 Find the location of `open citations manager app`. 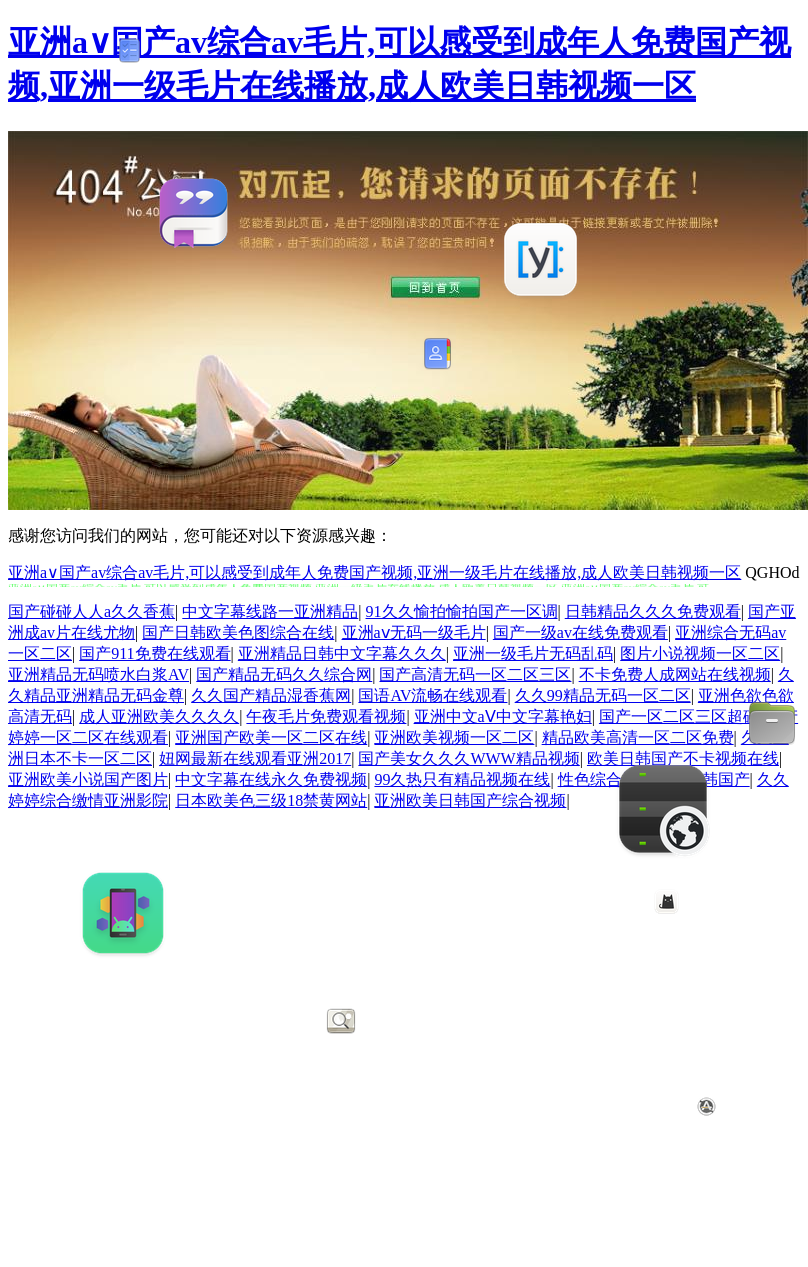

open citations manager app is located at coordinates (193, 212).